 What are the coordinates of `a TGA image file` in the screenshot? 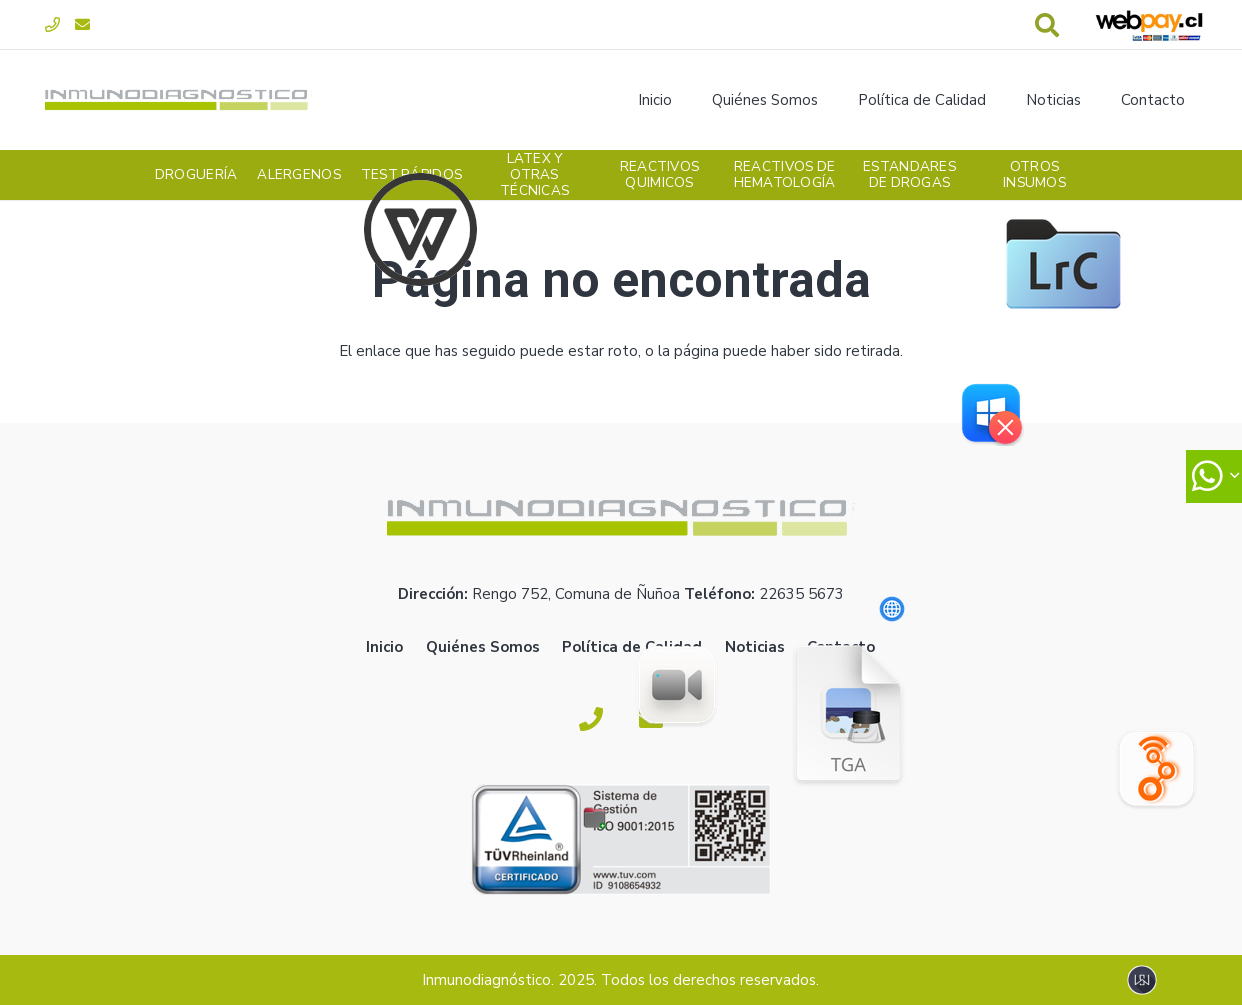 It's located at (848, 715).